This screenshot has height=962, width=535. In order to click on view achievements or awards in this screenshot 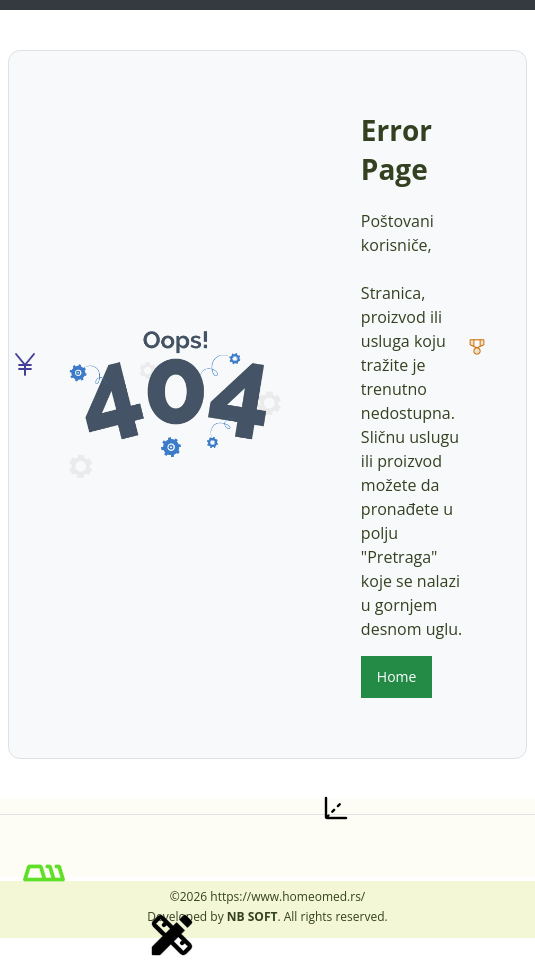, I will do `click(477, 346)`.